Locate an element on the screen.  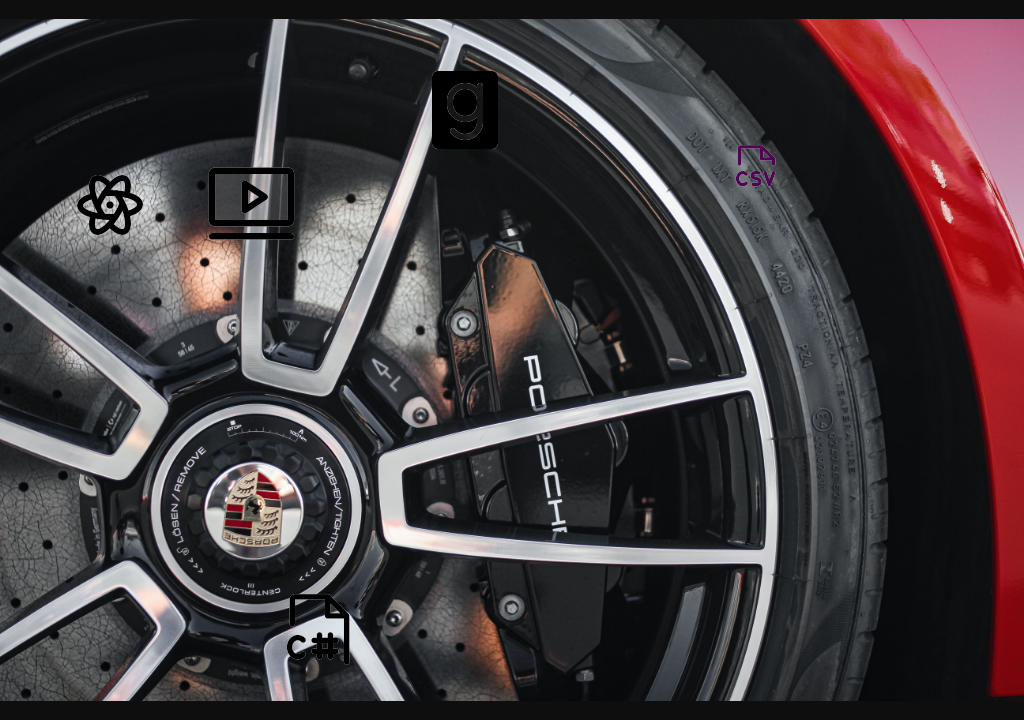
react native framework logo is located at coordinates (110, 205).